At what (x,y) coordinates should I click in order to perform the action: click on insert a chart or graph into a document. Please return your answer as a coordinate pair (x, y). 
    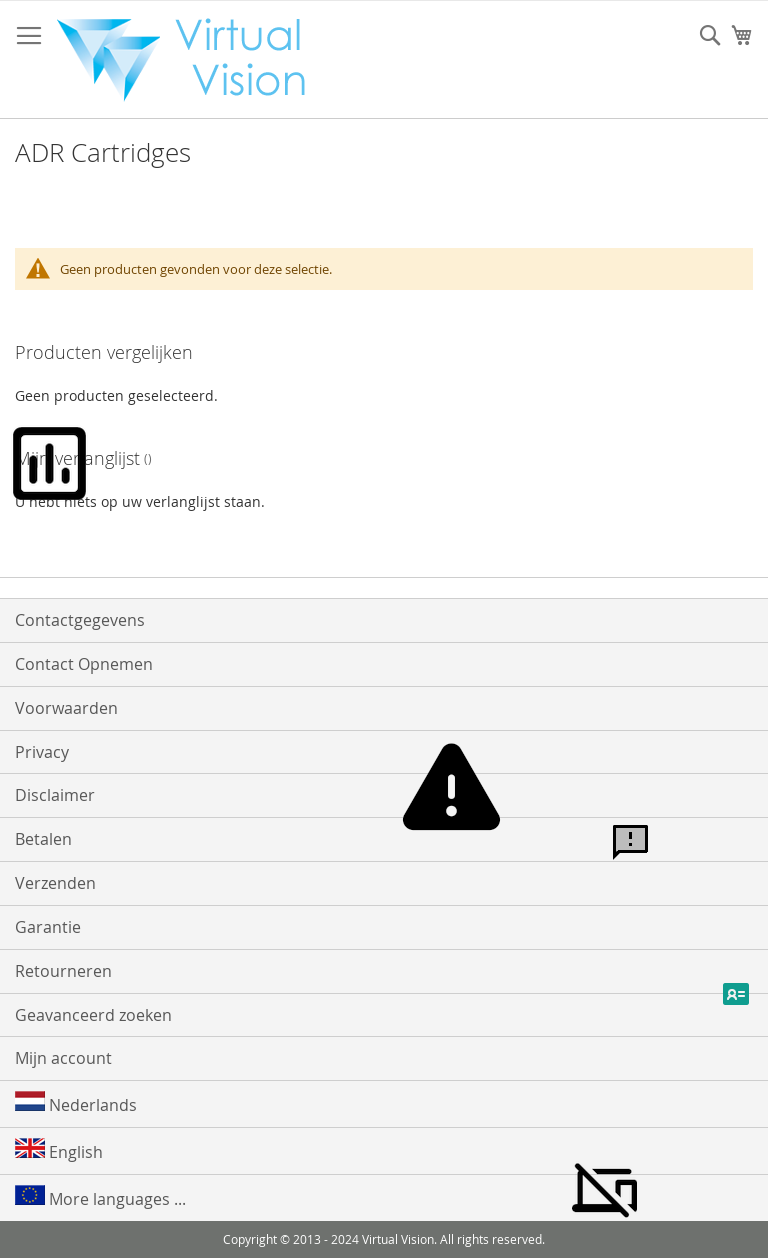
    Looking at the image, I should click on (49, 463).